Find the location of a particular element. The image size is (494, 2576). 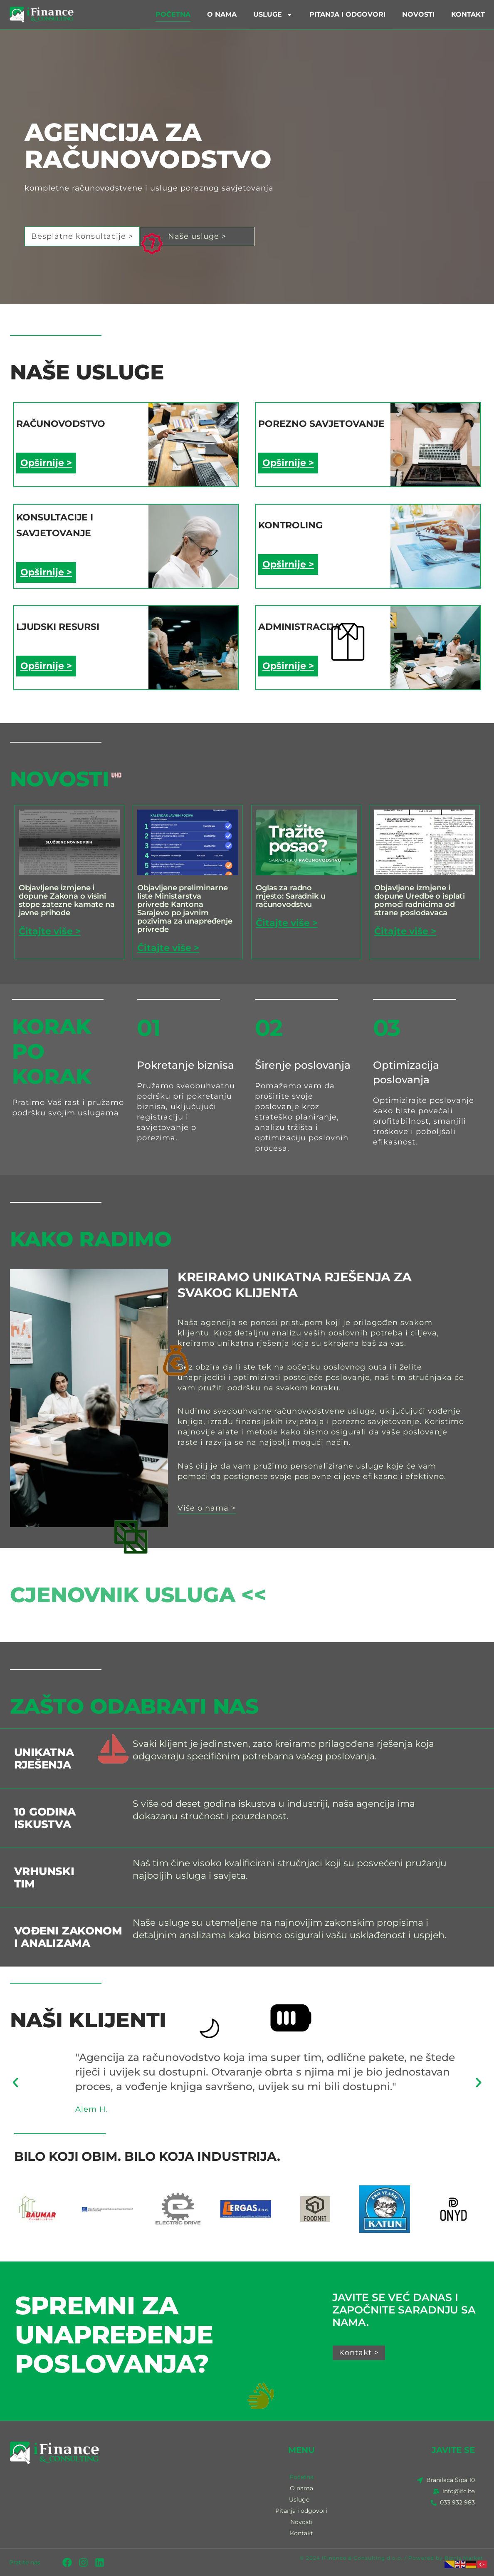

view euro tax information is located at coordinates (176, 1360).